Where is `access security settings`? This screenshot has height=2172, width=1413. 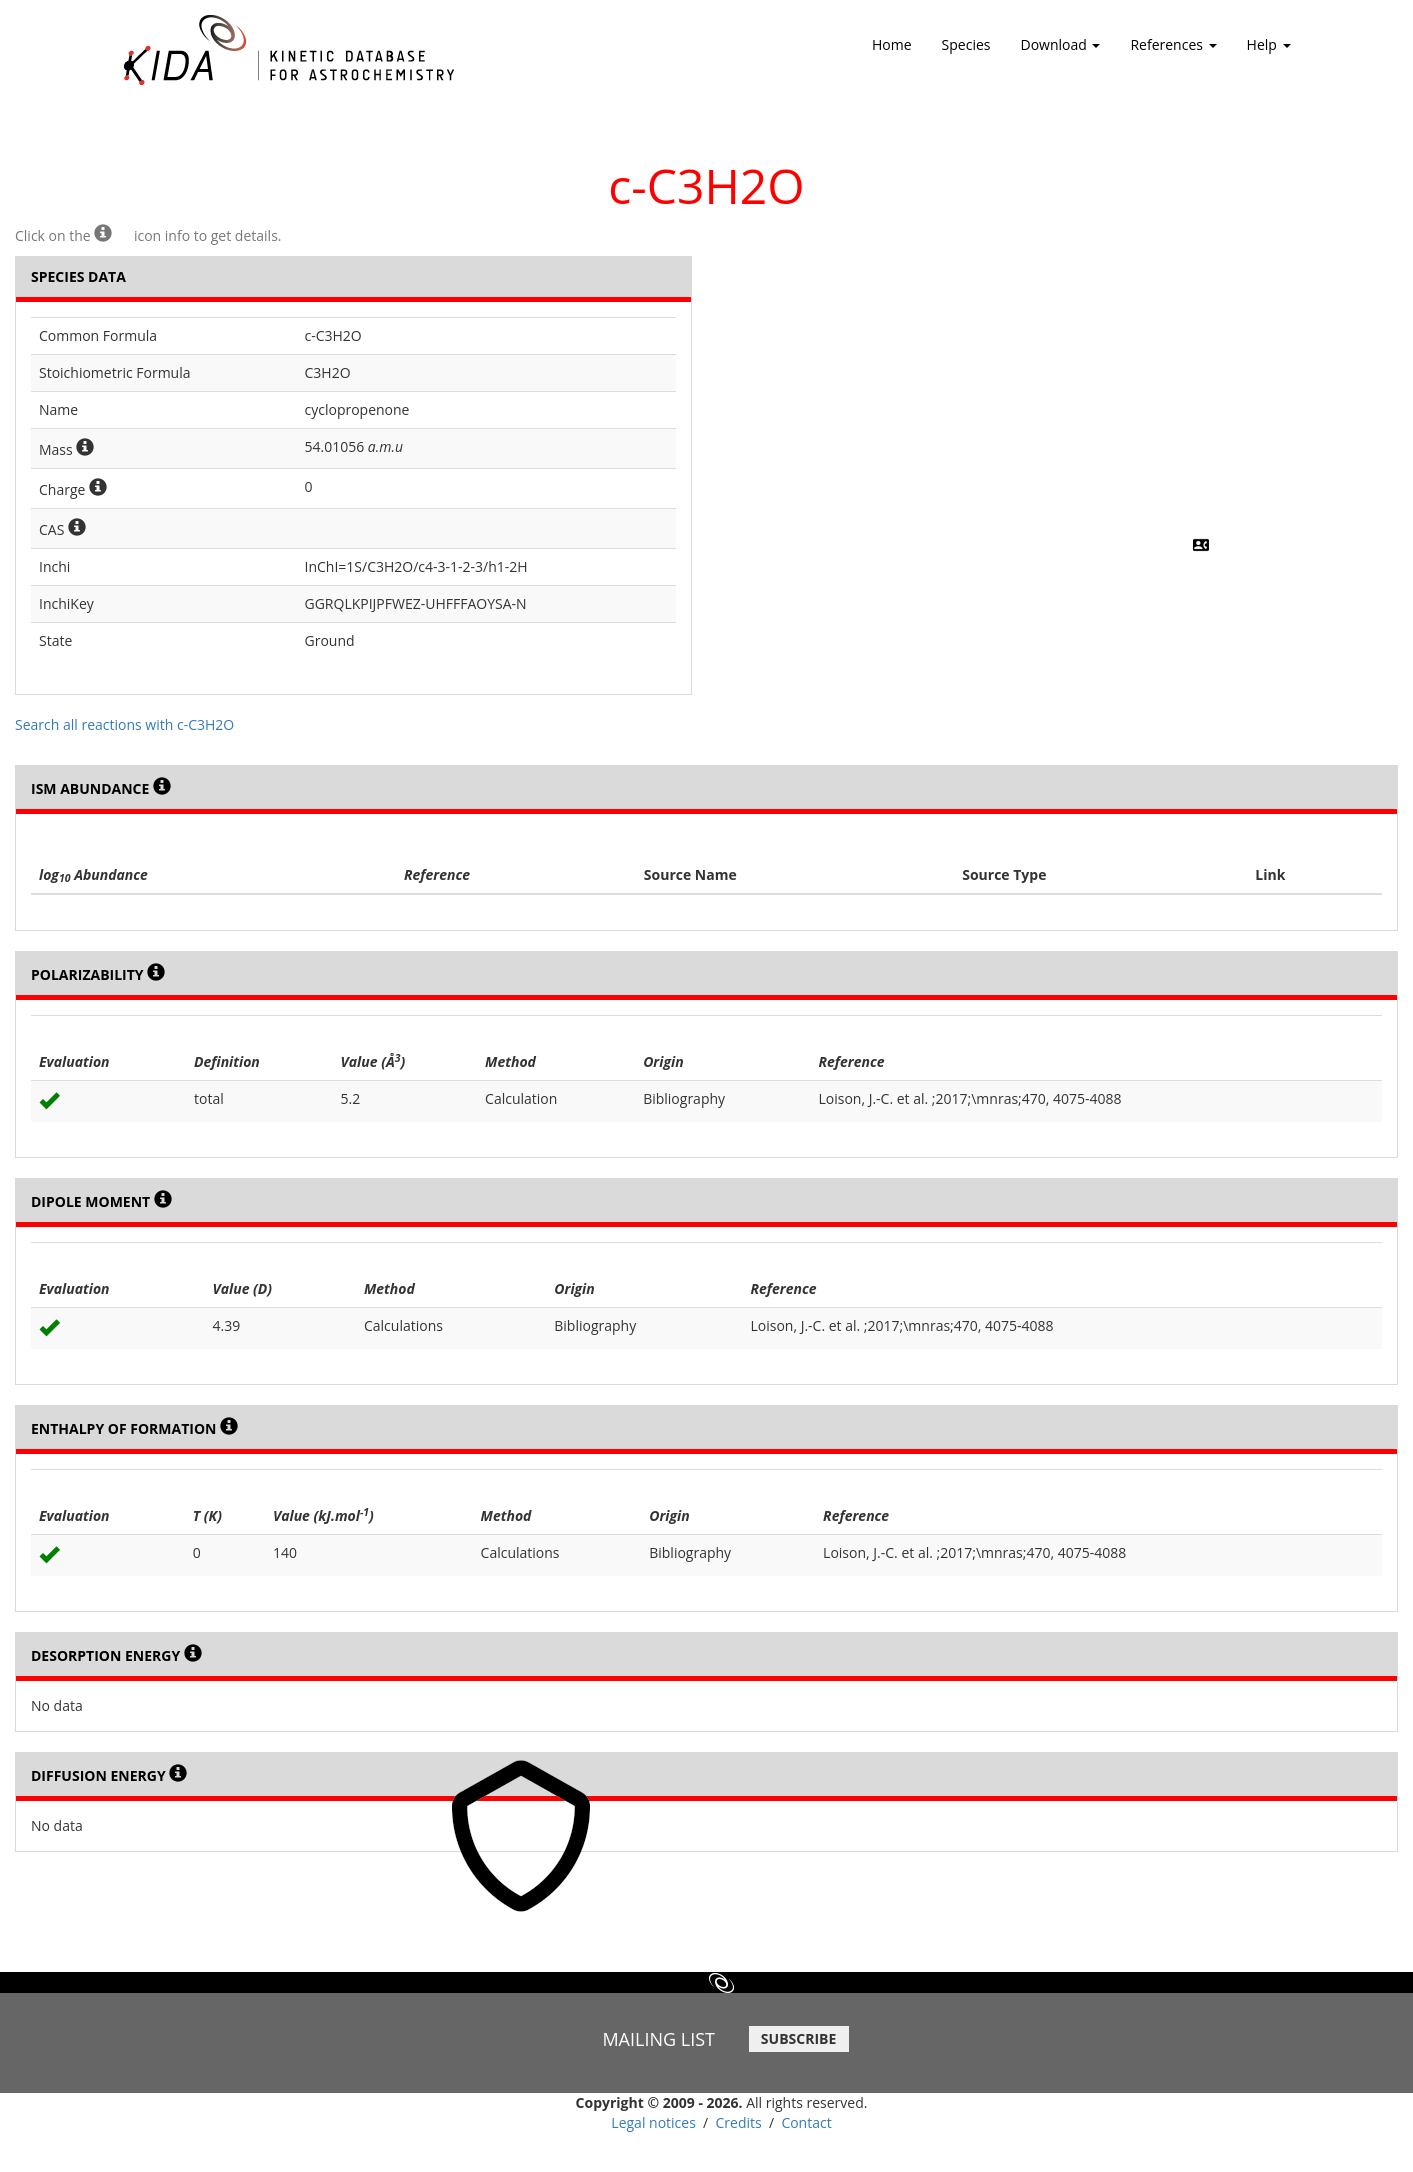
access security settings is located at coordinates (521, 1836).